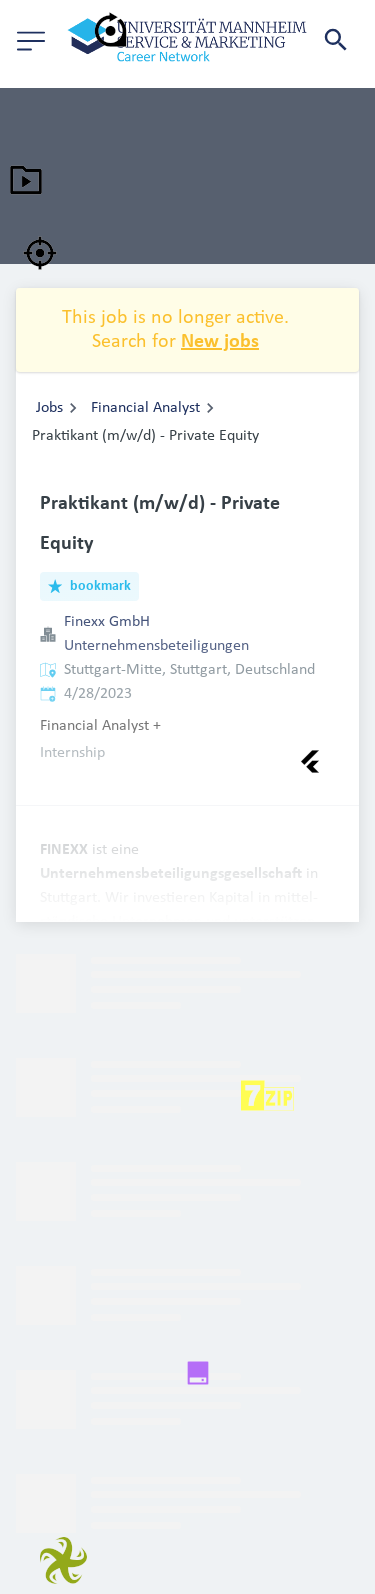 Image resolution: width=375 pixels, height=1594 pixels. I want to click on 7-Zip file compression software logo, so click(267, 1095).